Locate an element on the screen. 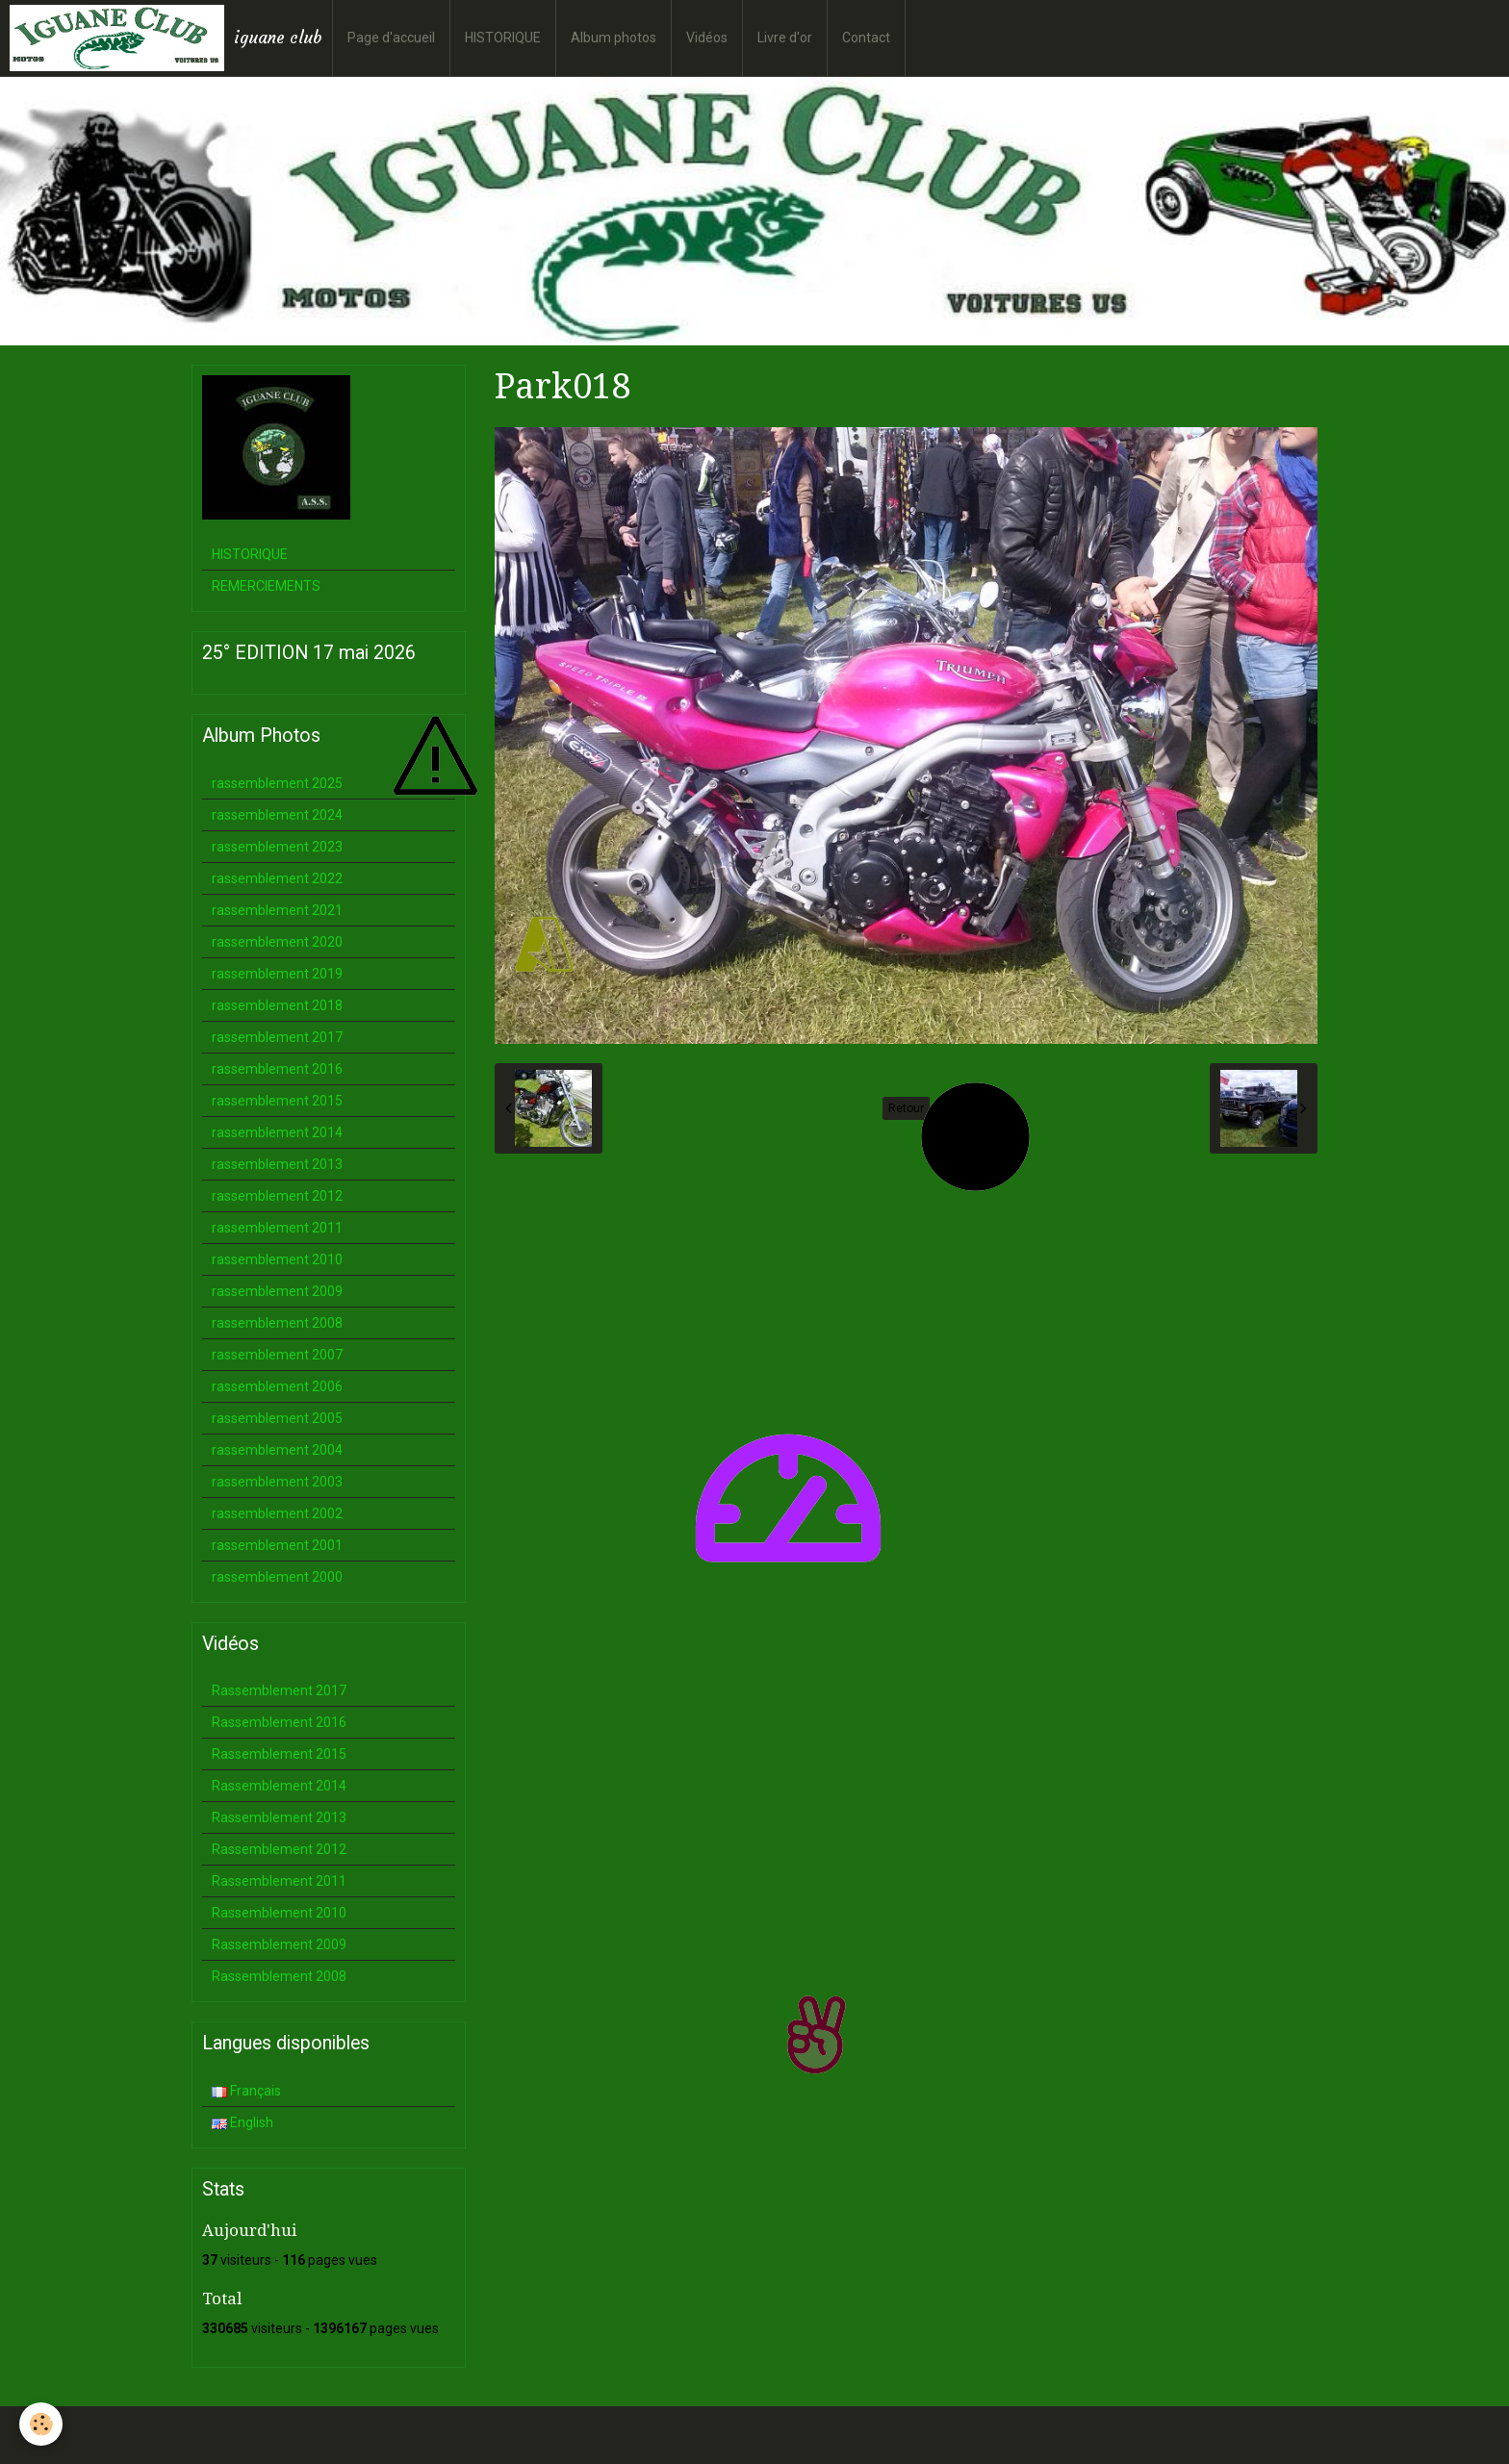 The image size is (1509, 2464). indicates an unread notification or message is located at coordinates (975, 1136).